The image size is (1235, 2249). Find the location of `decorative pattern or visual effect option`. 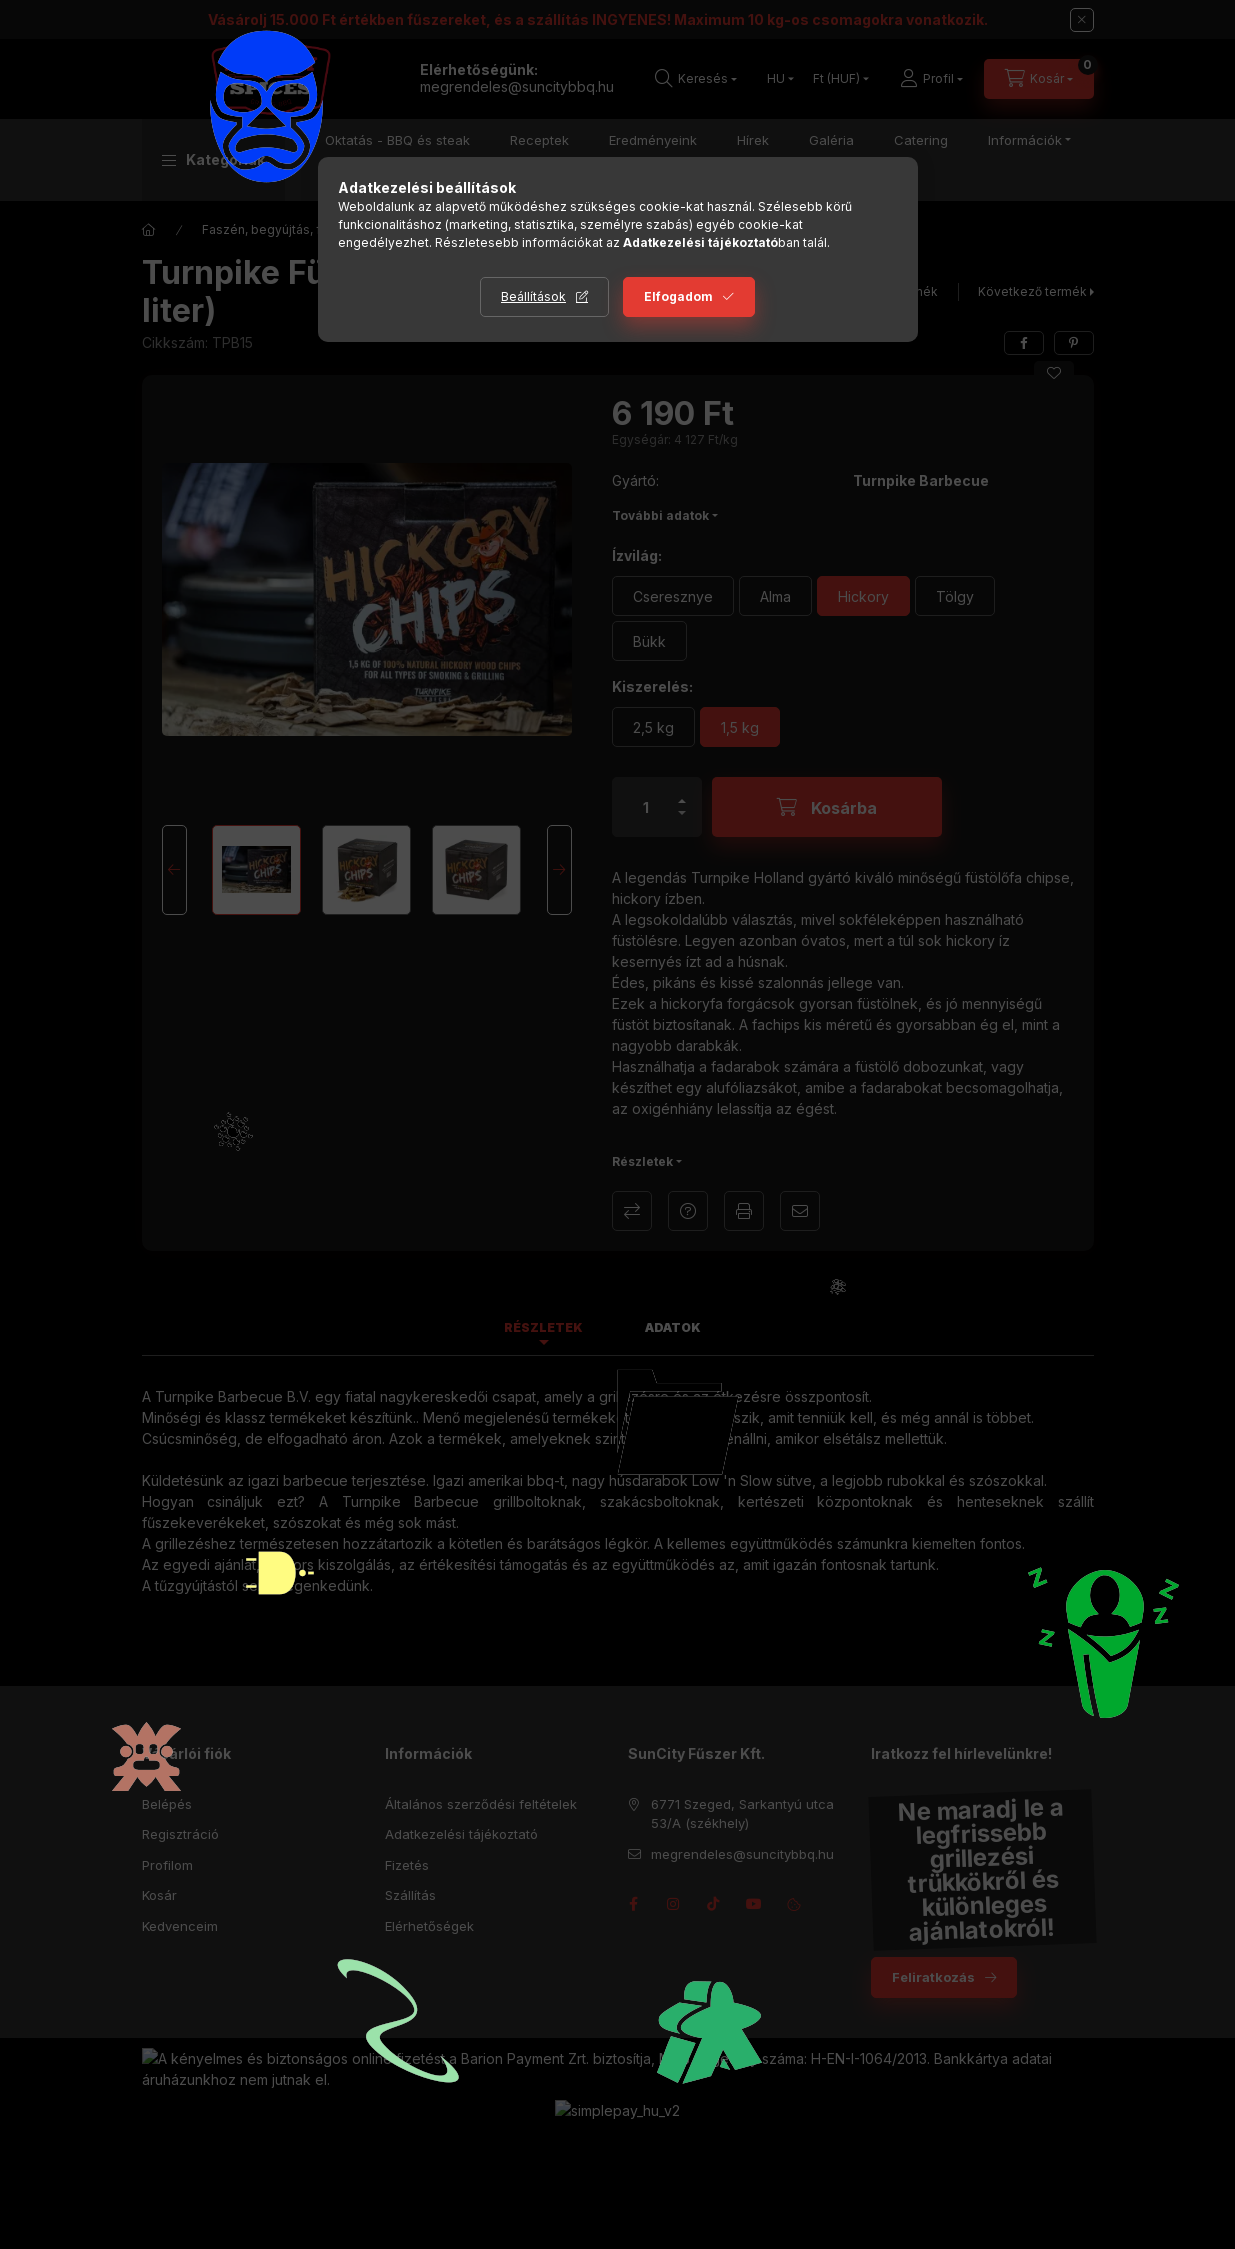

decorative pattern or visual effect option is located at coordinates (233, 1131).